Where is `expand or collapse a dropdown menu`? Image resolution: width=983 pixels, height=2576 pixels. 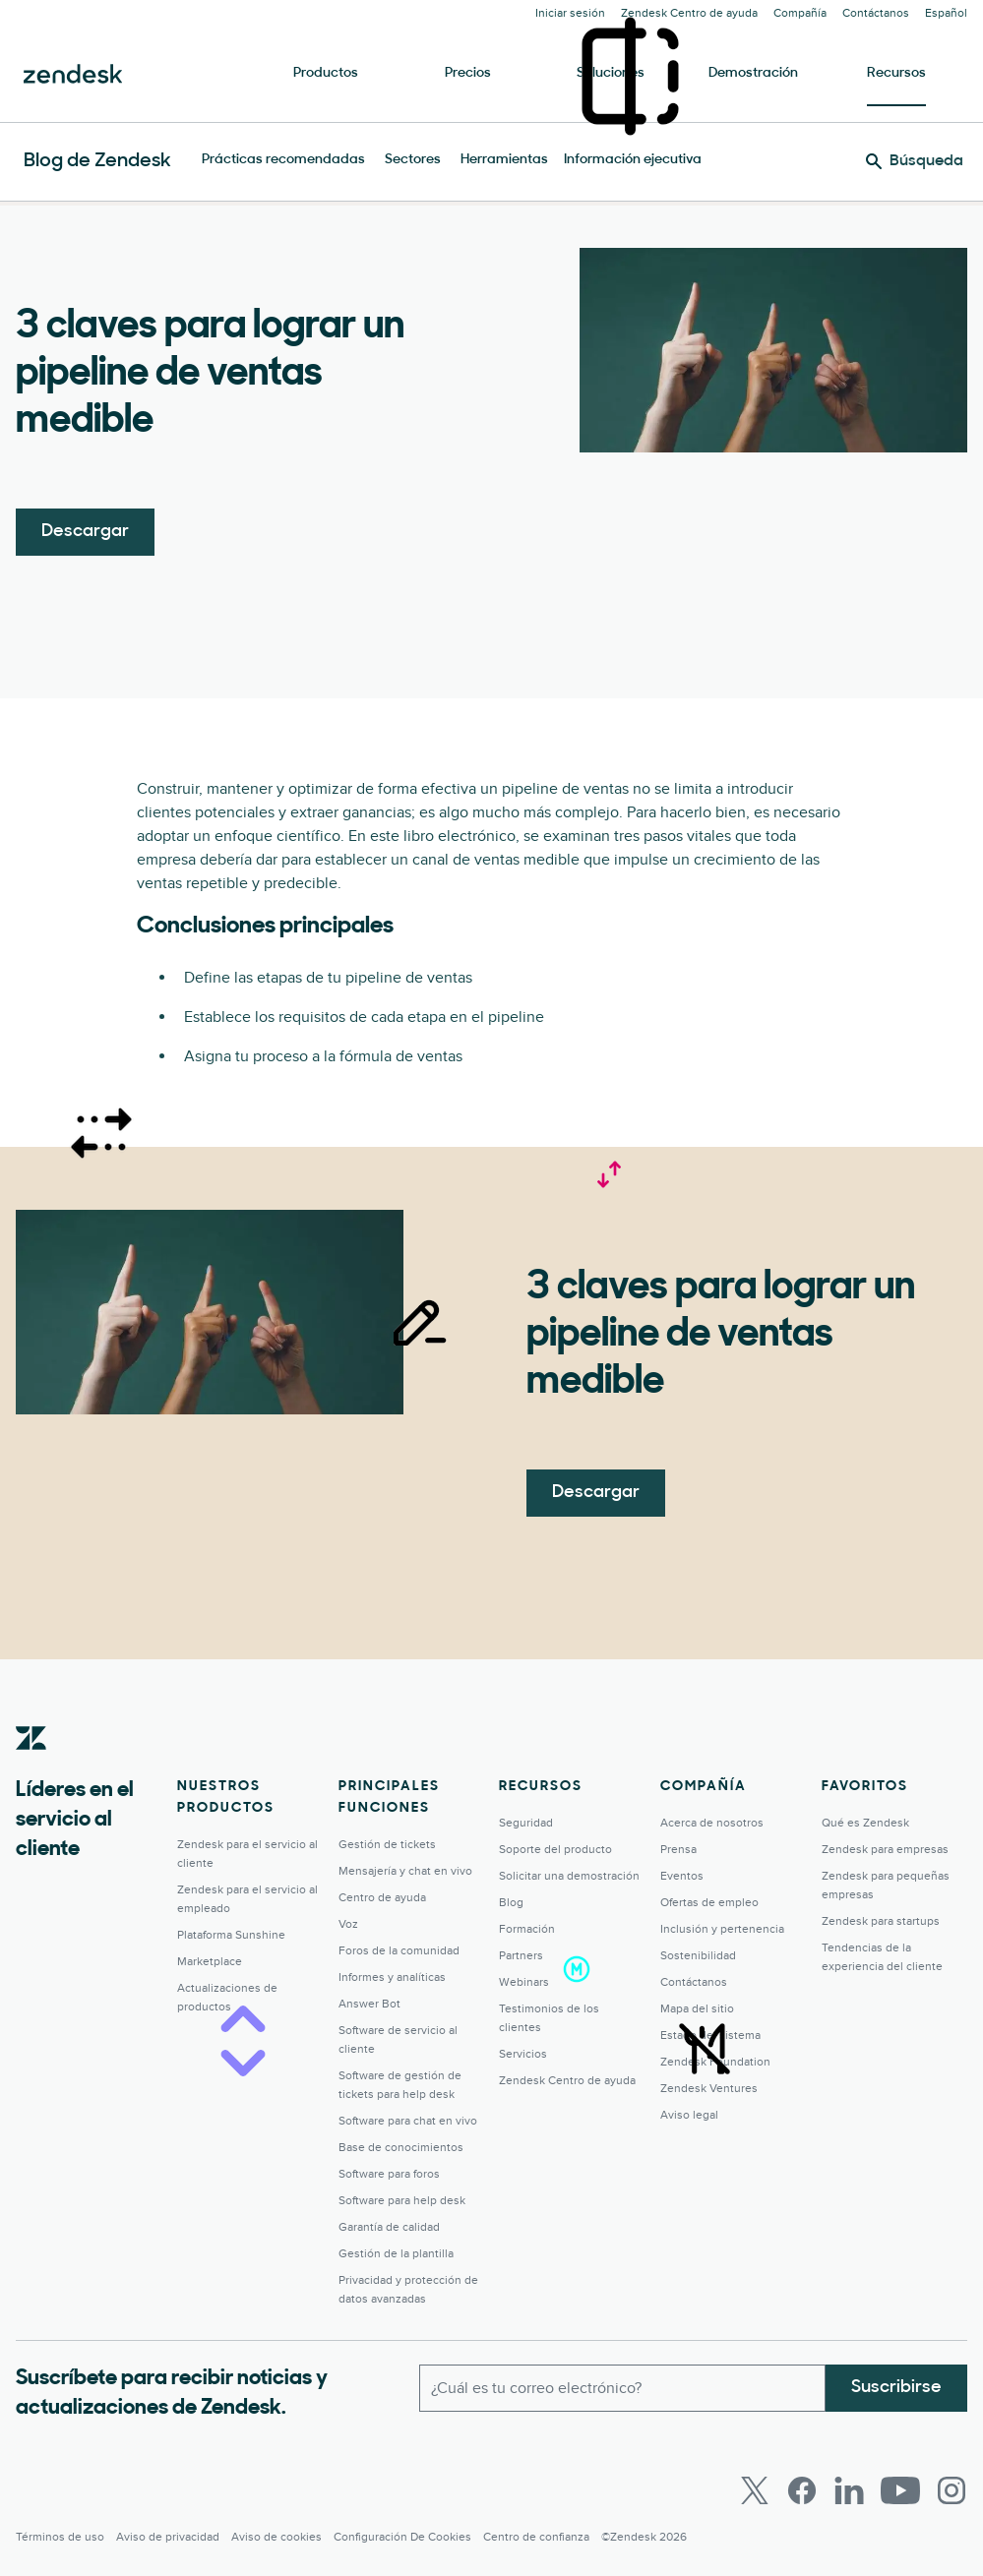
expand or collapse a dropdown menu is located at coordinates (243, 2041).